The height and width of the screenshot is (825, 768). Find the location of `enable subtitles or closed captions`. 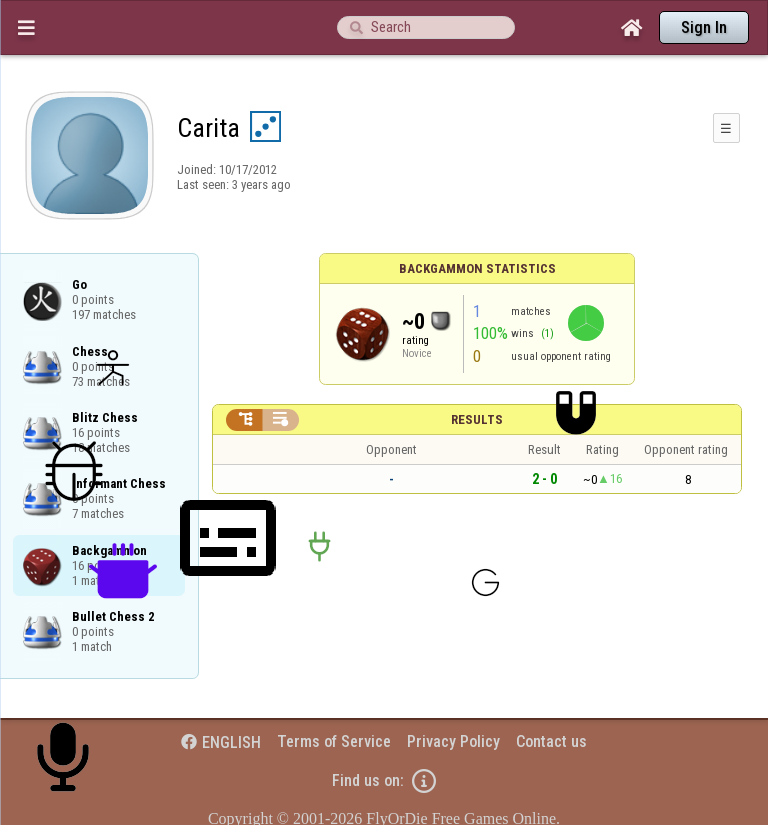

enable subtitles or closed captions is located at coordinates (228, 538).